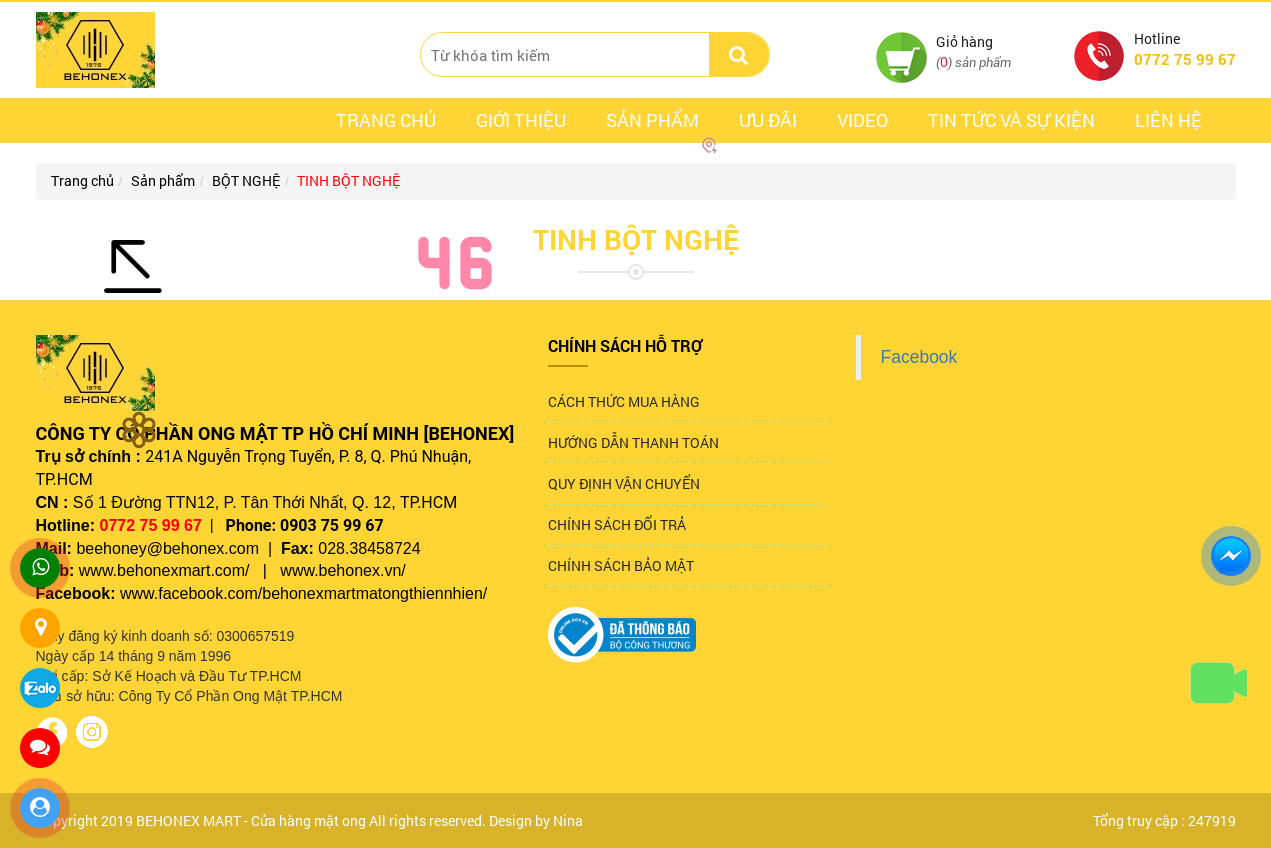 This screenshot has width=1271, height=848. Describe the element at coordinates (139, 430) in the screenshot. I see `access garden or plant care features` at that location.